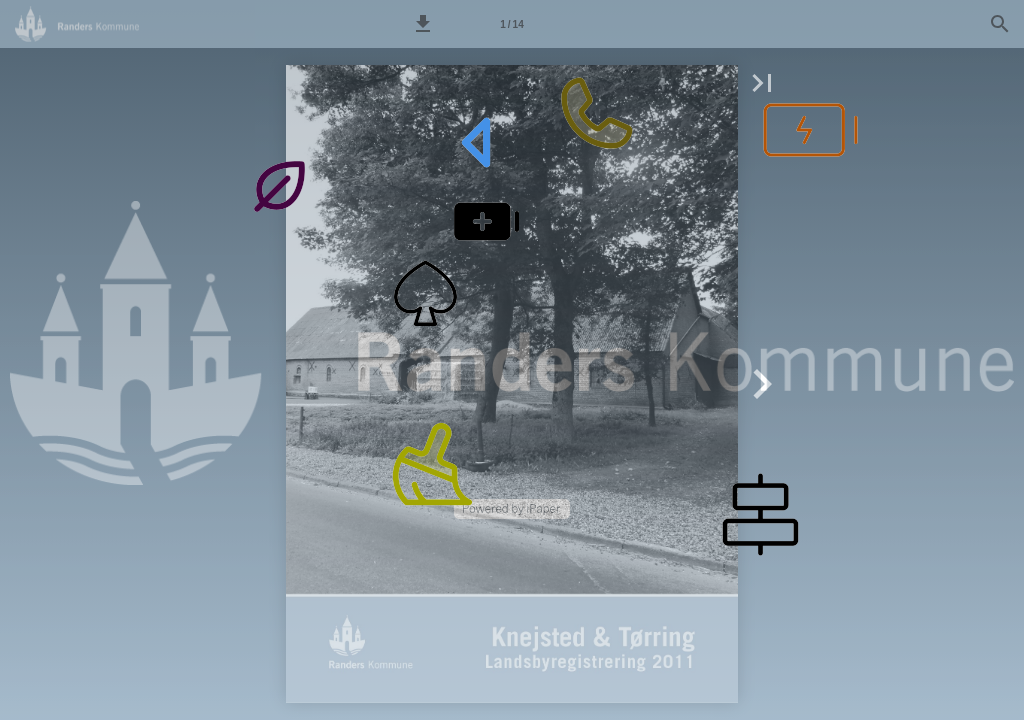 The image size is (1024, 720). I want to click on go back to the previous screen, so click(479, 142).